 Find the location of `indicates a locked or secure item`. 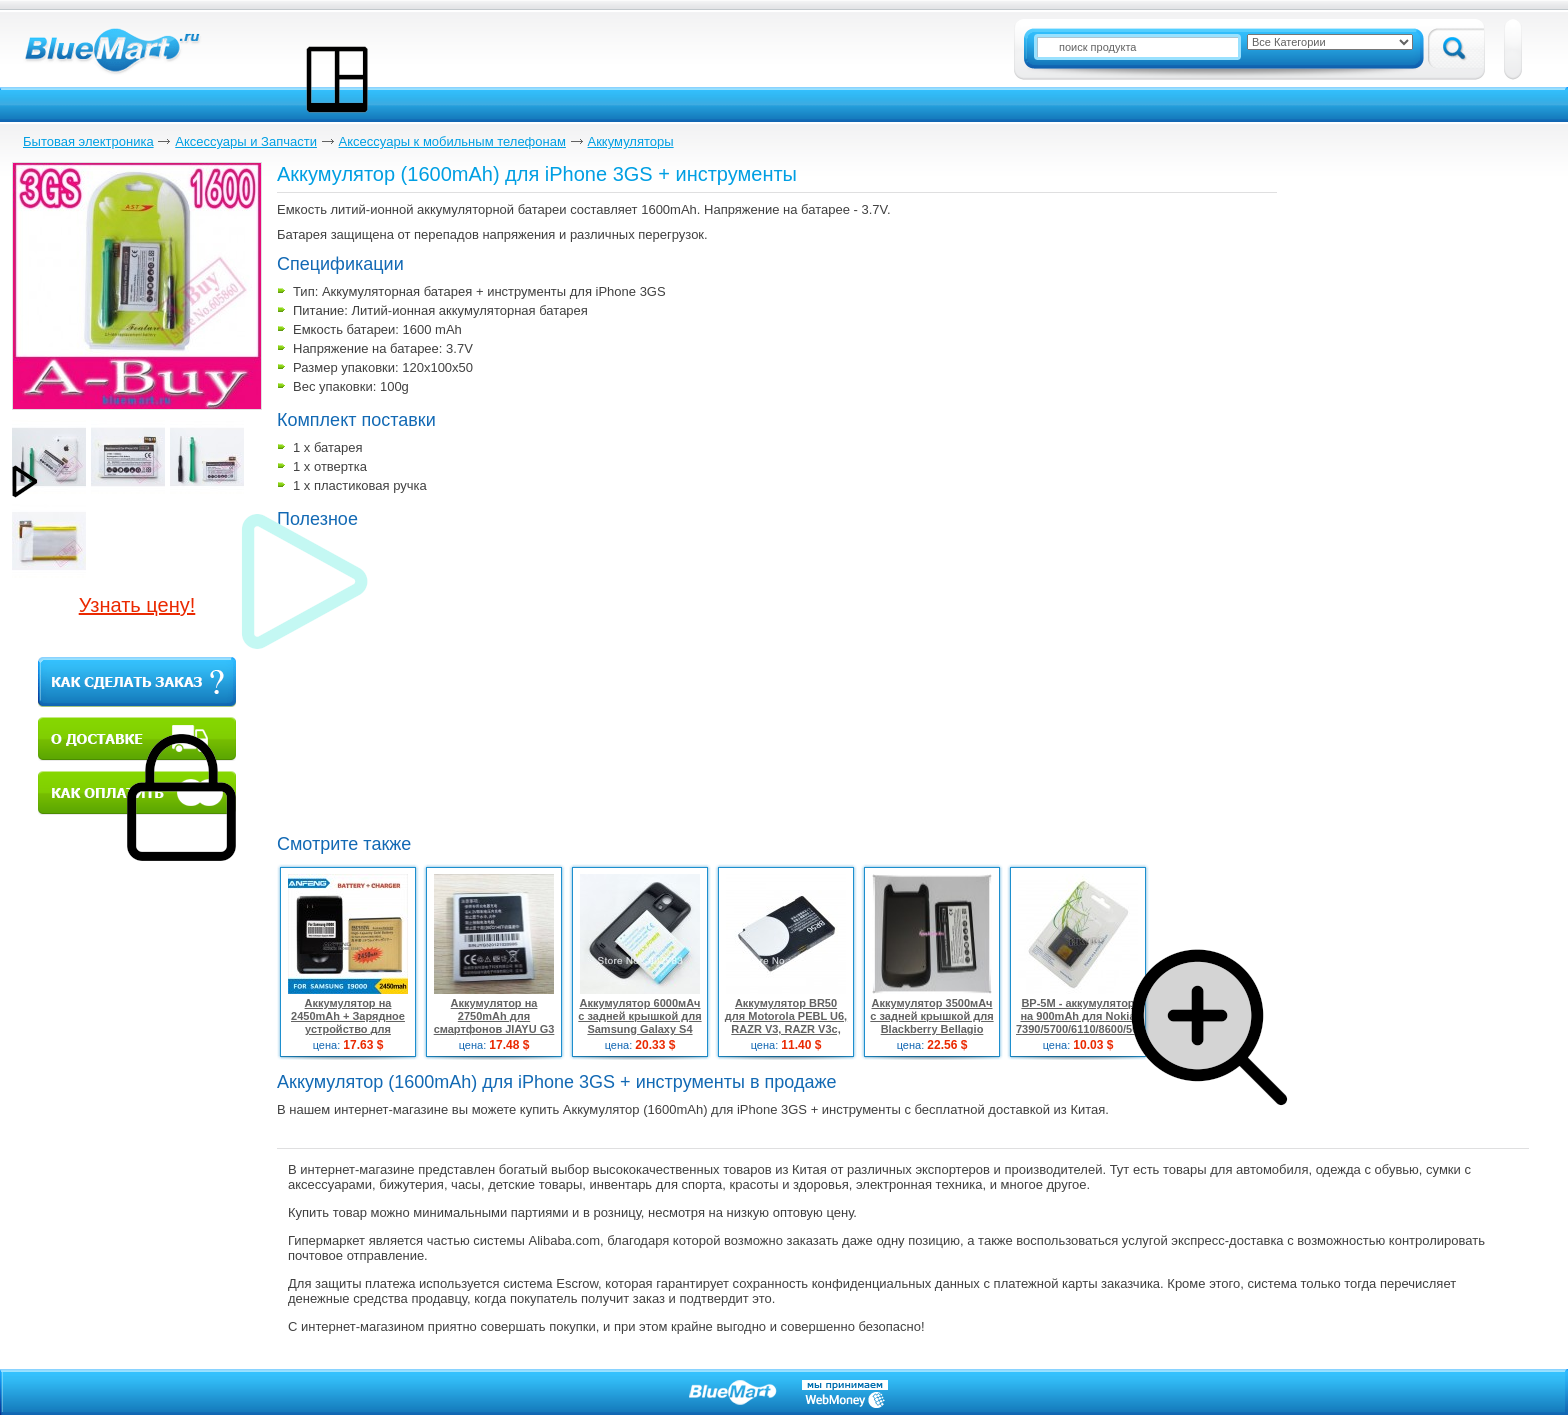

indicates a locked or secure item is located at coordinates (181, 800).